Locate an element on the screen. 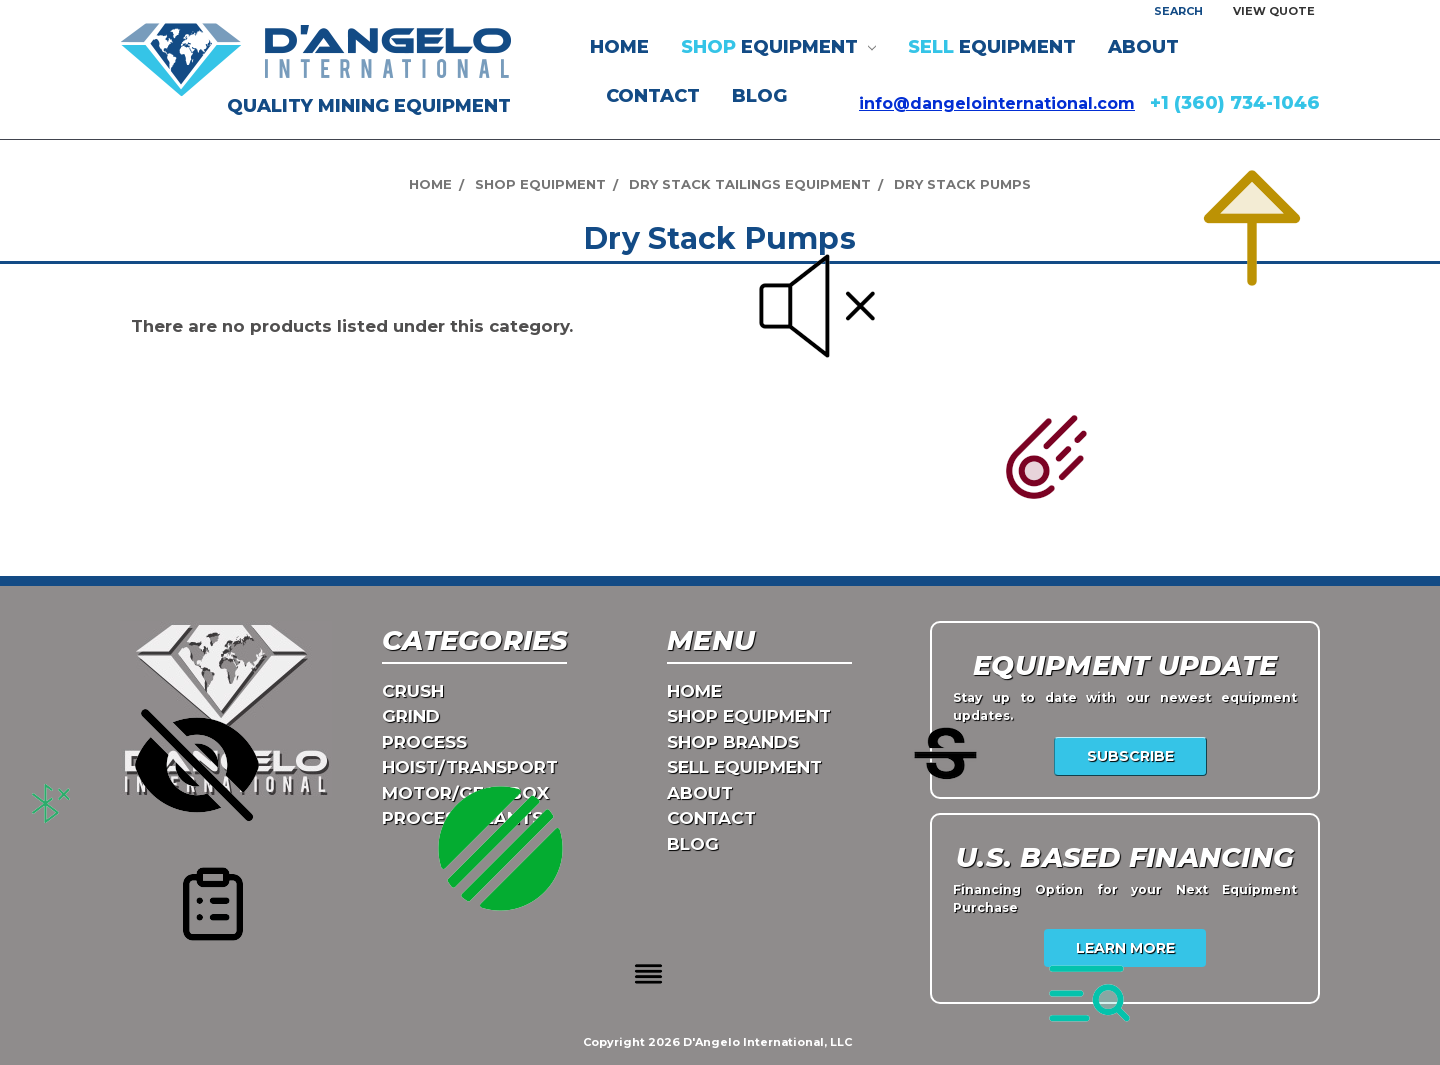  view task list or checklist is located at coordinates (213, 904).